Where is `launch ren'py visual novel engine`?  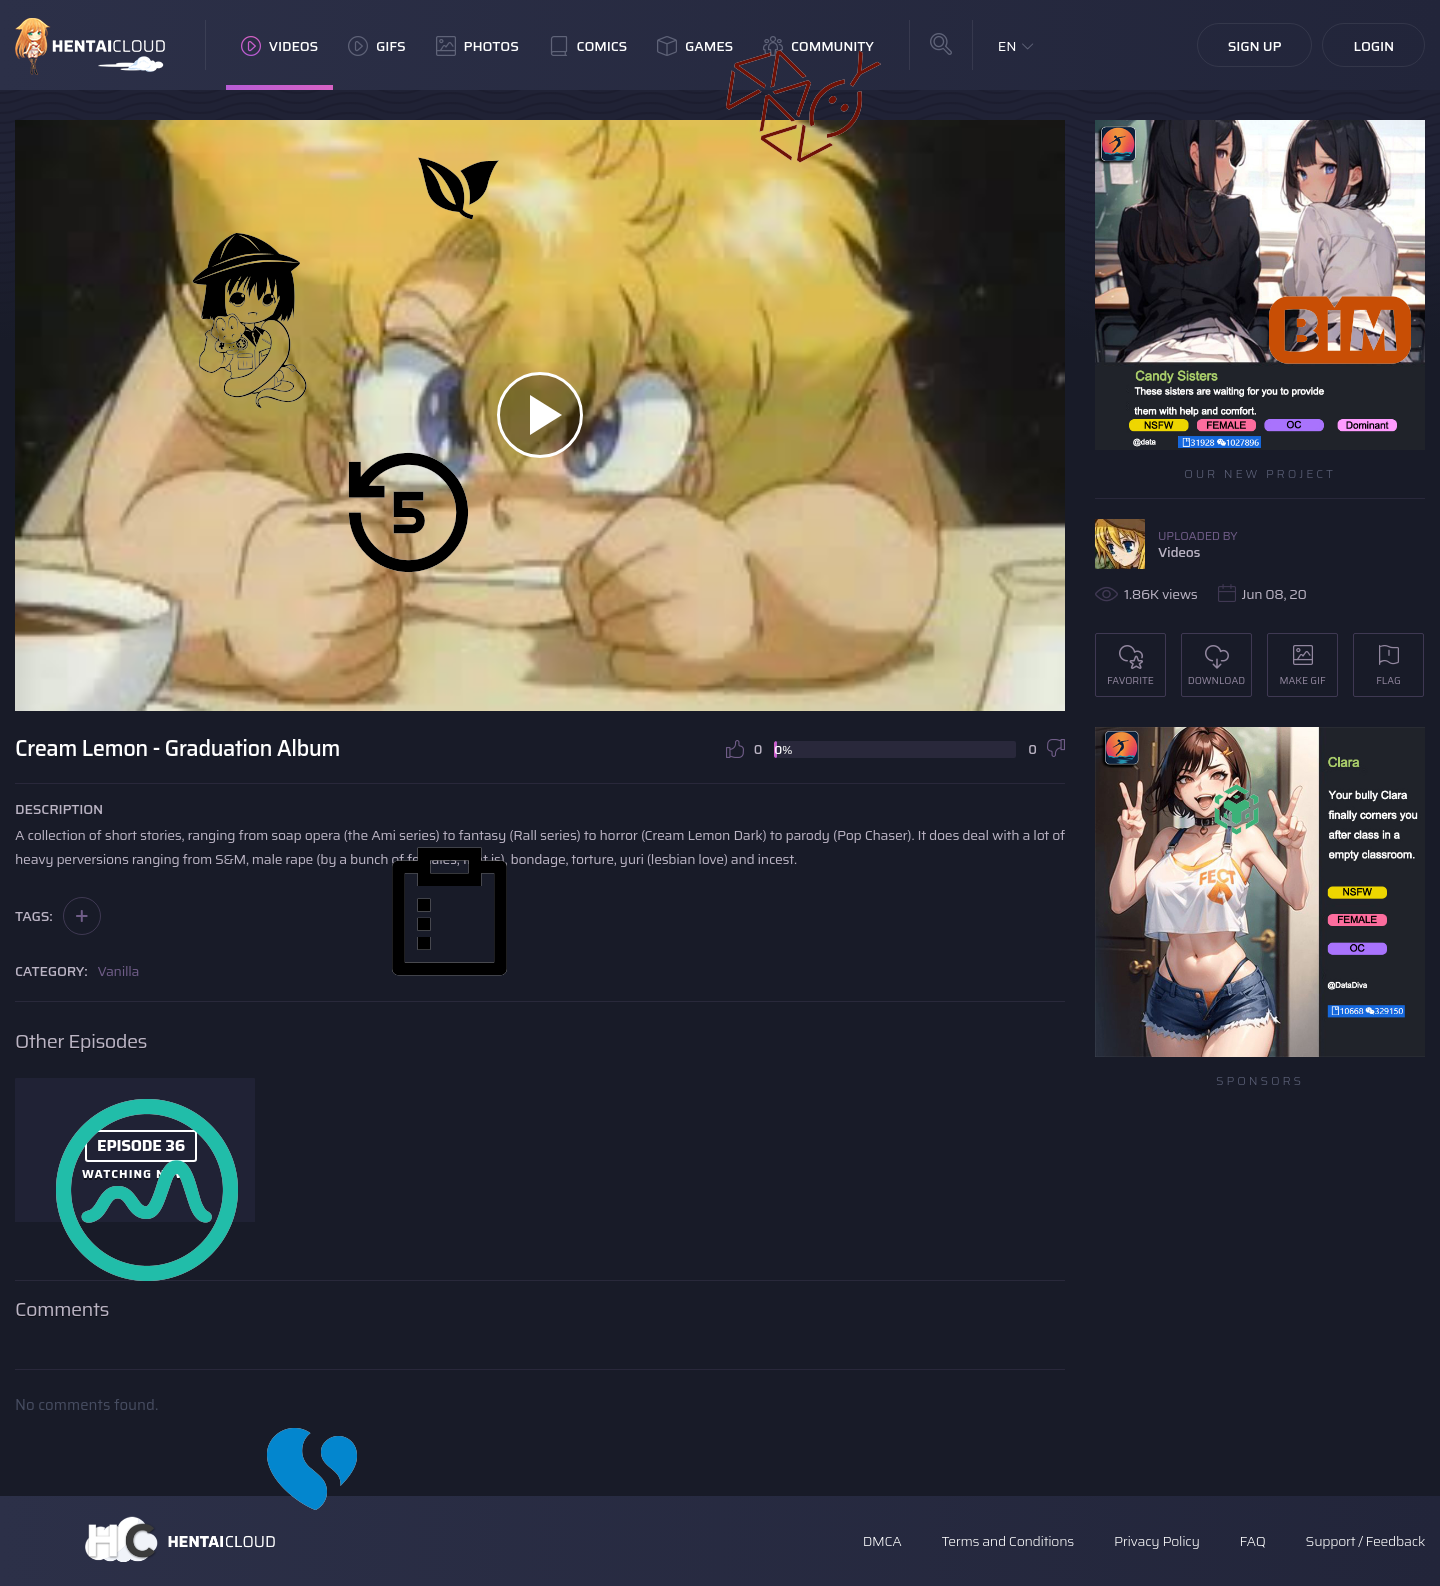 launch ren'py visual novel engine is located at coordinates (249, 320).